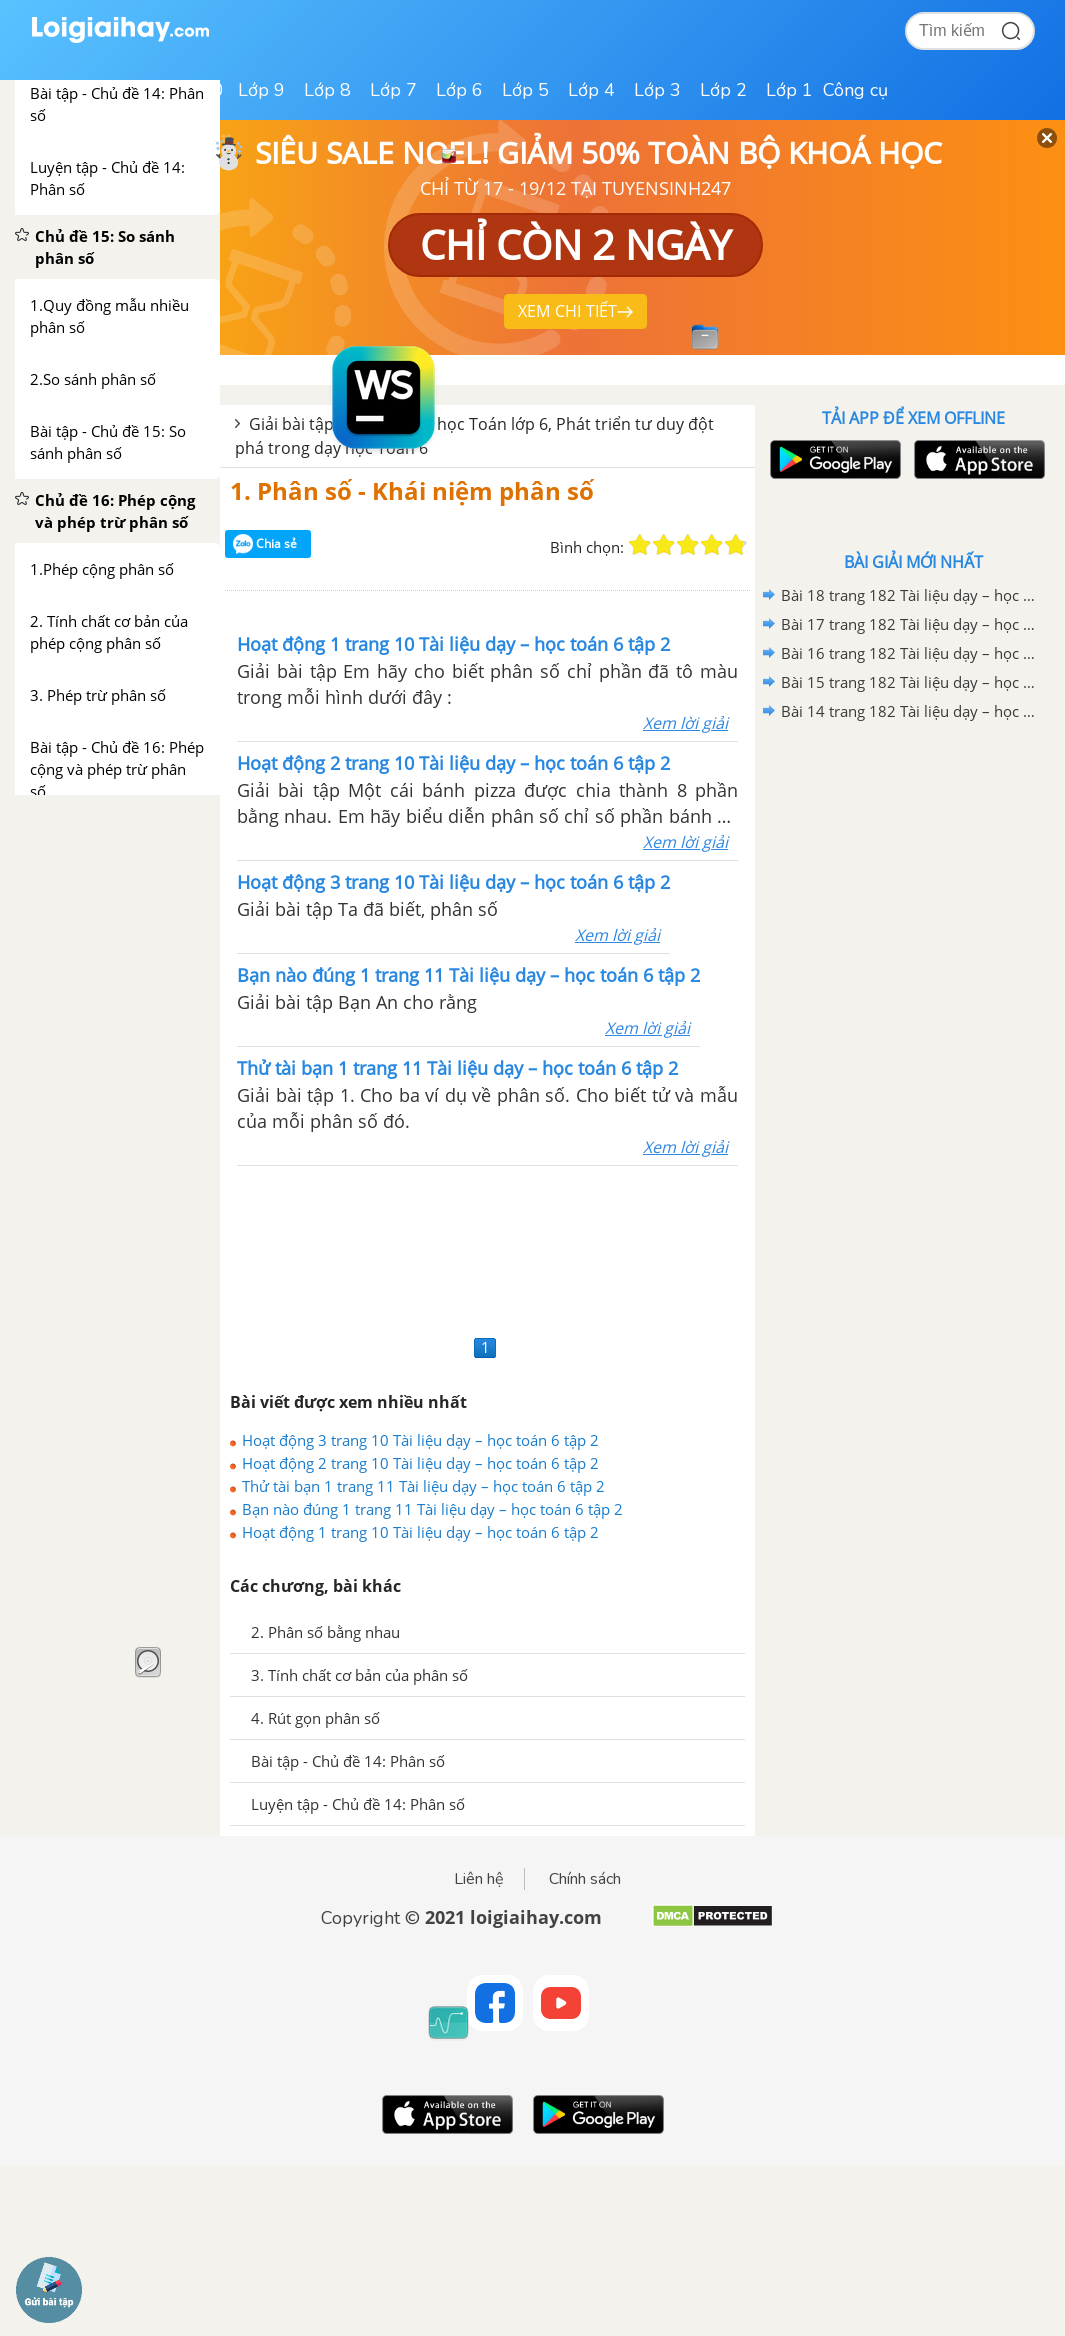 This screenshot has width=1065, height=2336. What do you see at coordinates (705, 337) in the screenshot?
I see `open the file manager application` at bounding box center [705, 337].